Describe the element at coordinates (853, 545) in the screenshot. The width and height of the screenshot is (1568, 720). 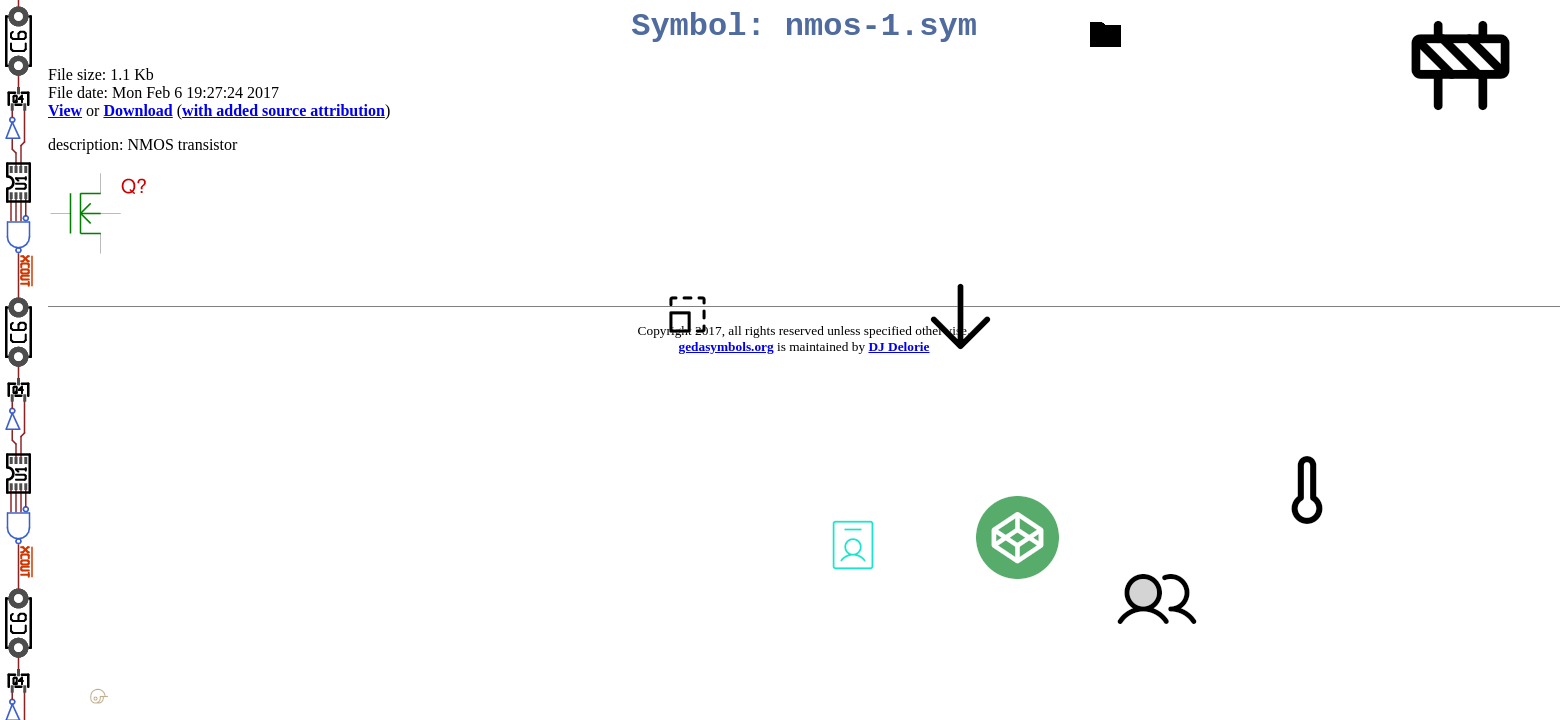
I see `view your profile or identification details` at that location.